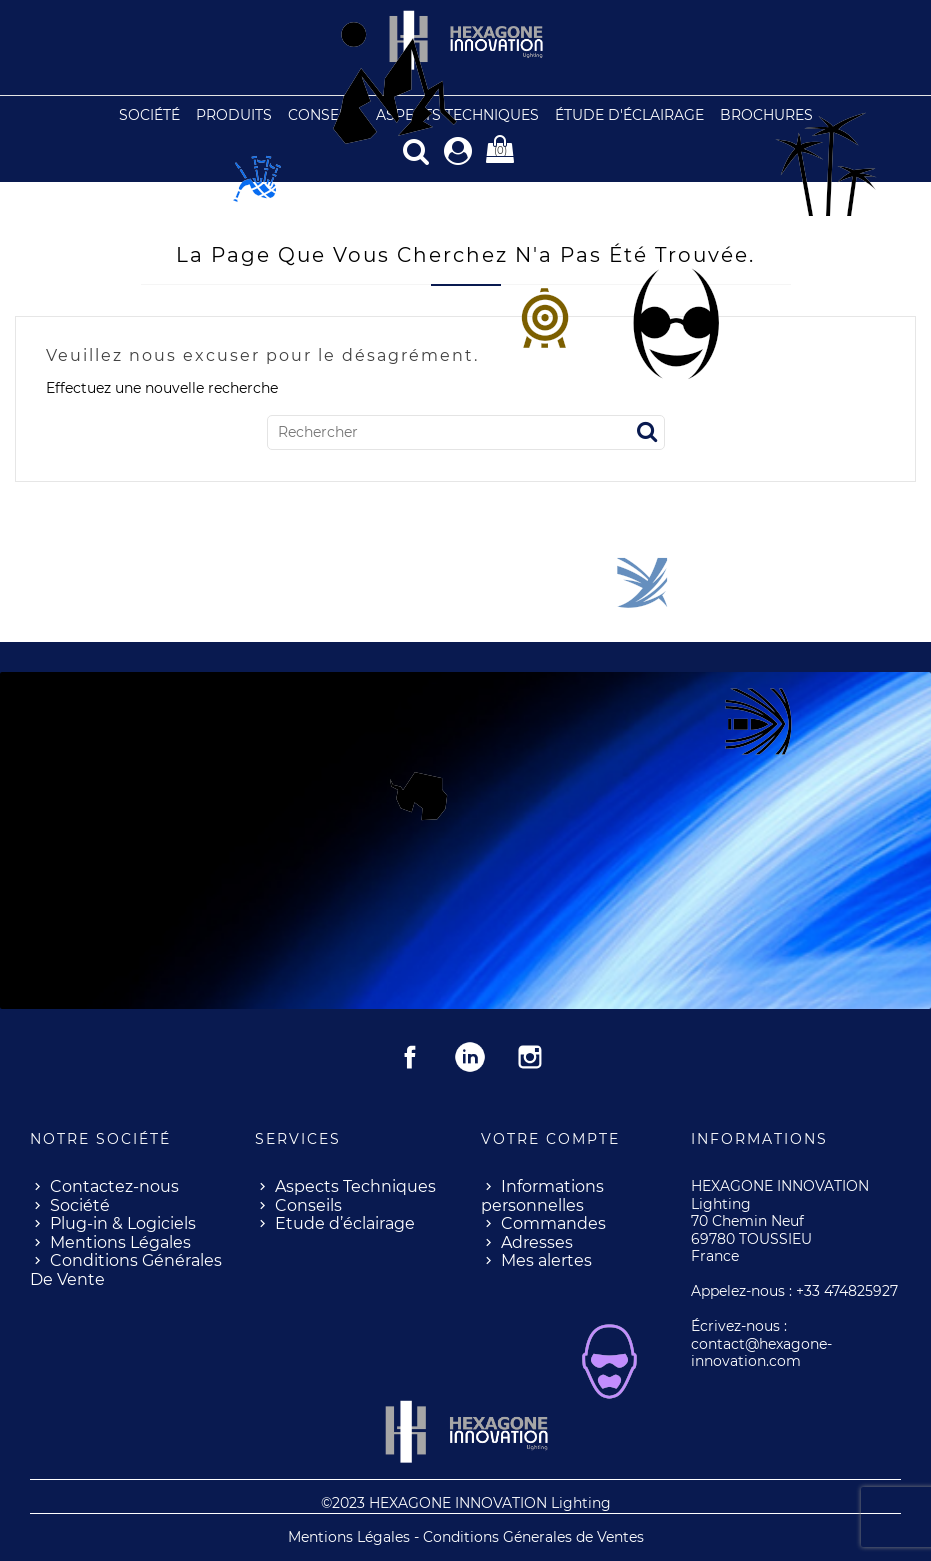 The image size is (931, 1561). What do you see at coordinates (418, 796) in the screenshot?
I see `view wildlife or nature-related content` at bounding box center [418, 796].